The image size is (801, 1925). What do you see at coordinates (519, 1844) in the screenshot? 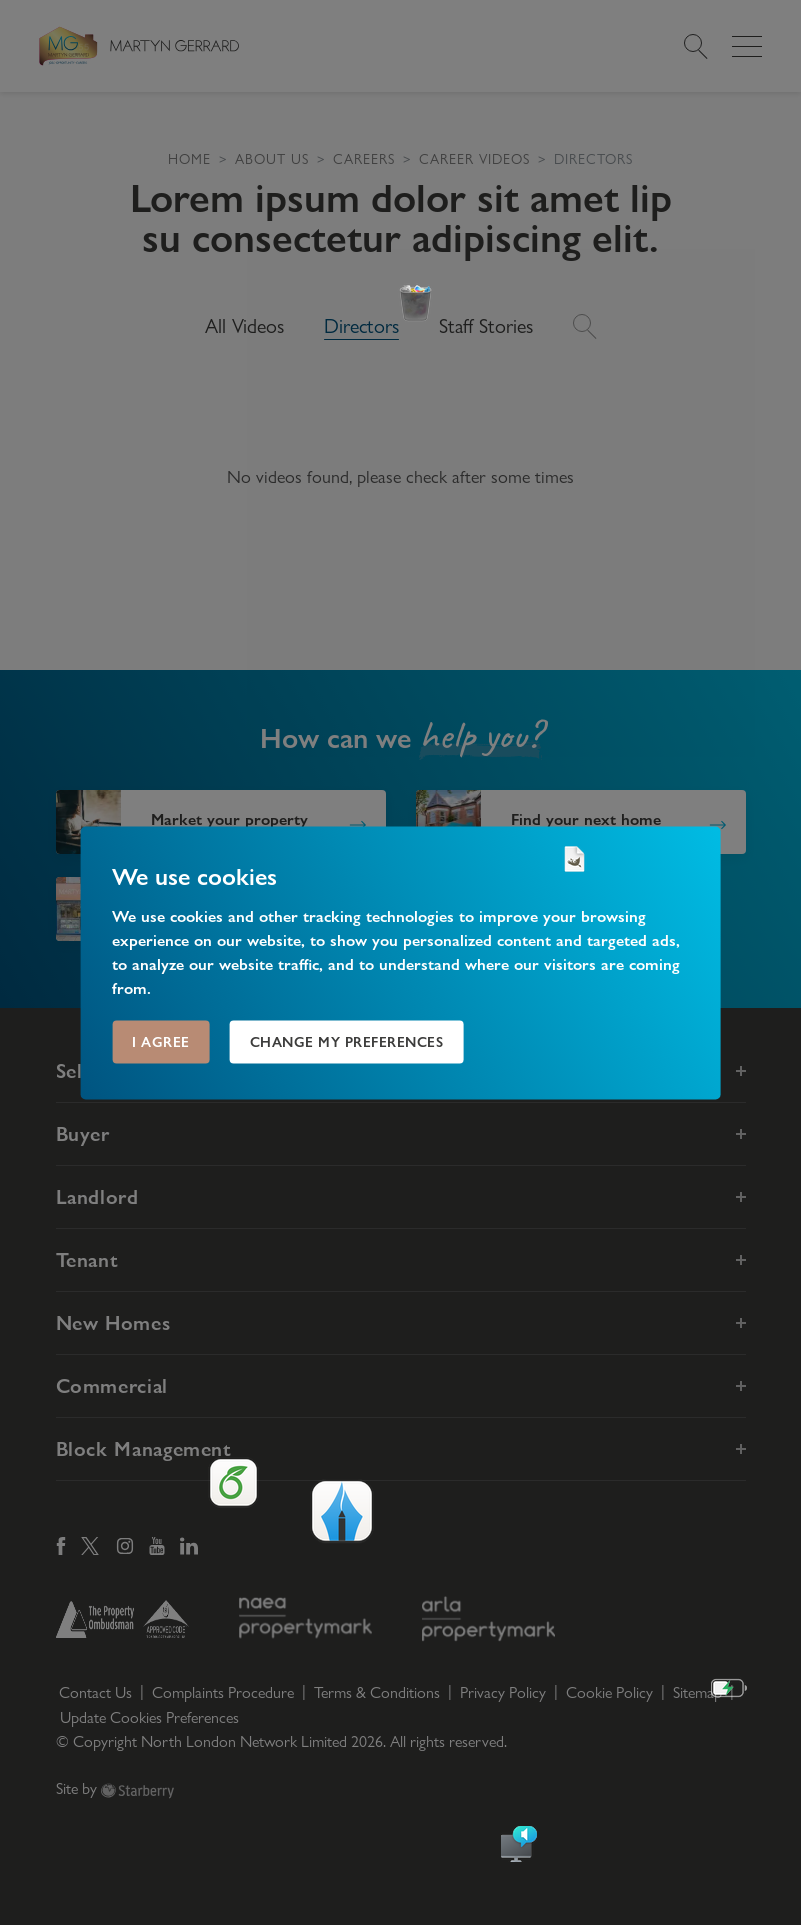
I see `open the narrator accessibility app` at bounding box center [519, 1844].